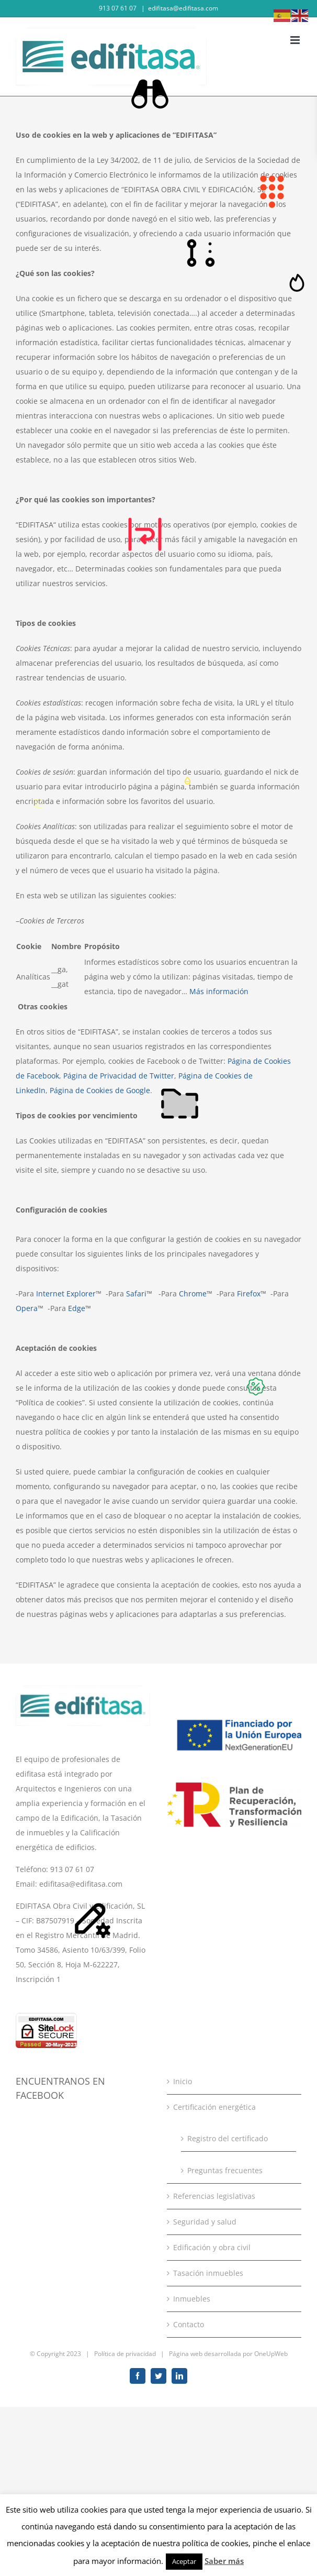 The height and width of the screenshot is (2576, 317). Describe the element at coordinates (297, 283) in the screenshot. I see `indicates trending or popular content` at that location.